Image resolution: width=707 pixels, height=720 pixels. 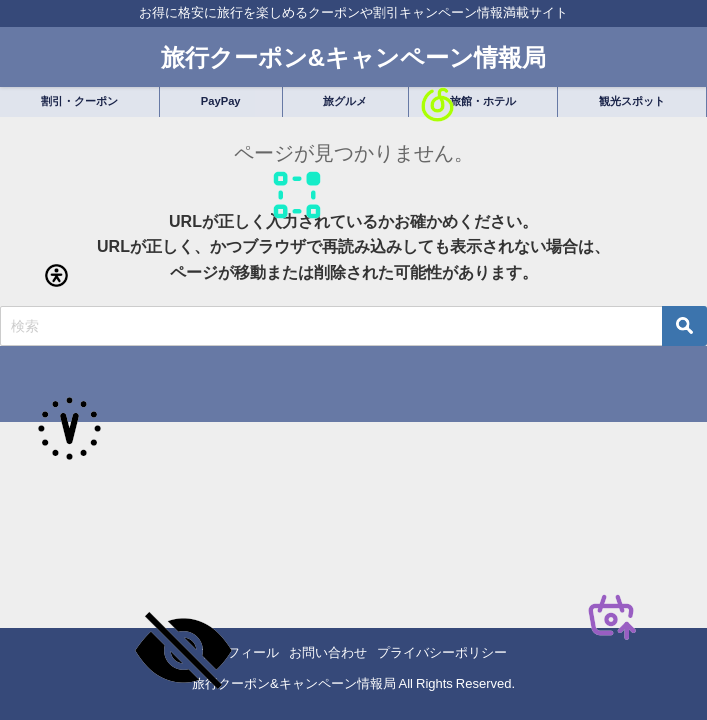 I want to click on indicates a verified or validation status in progress, so click(x=69, y=428).